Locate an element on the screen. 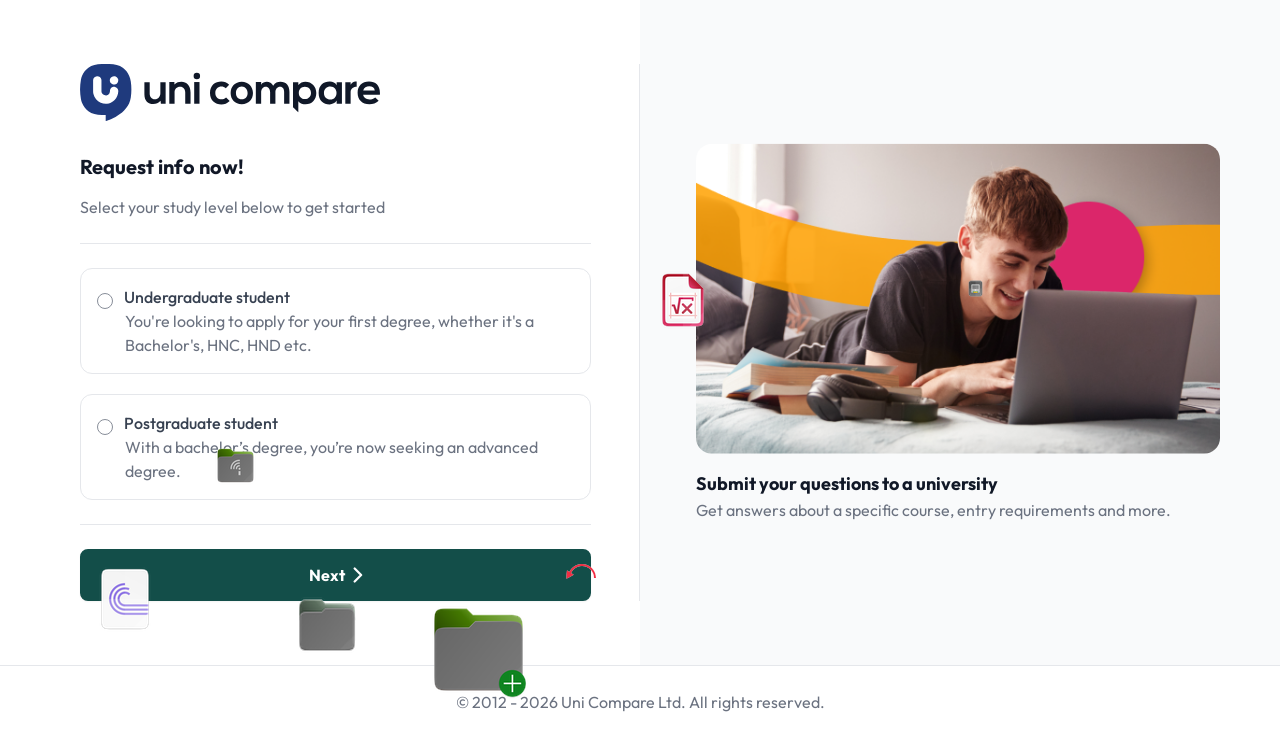  a bittorrent torrent file is located at coordinates (125, 599).